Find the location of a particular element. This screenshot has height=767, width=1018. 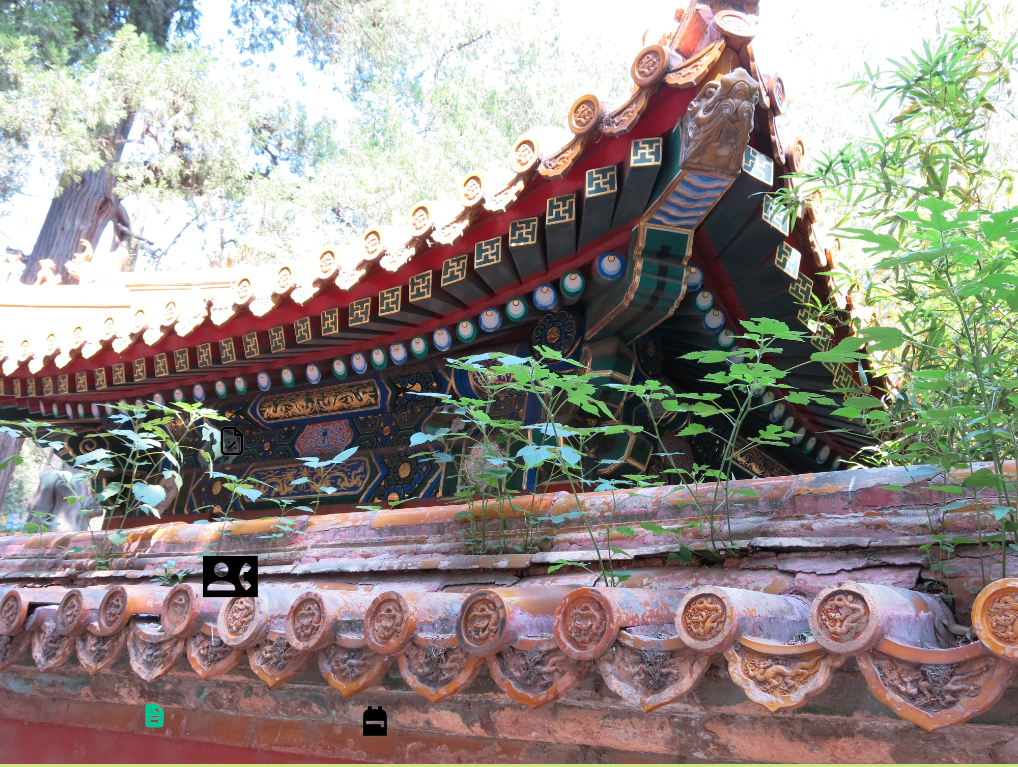

call a contact from your address book is located at coordinates (230, 576).